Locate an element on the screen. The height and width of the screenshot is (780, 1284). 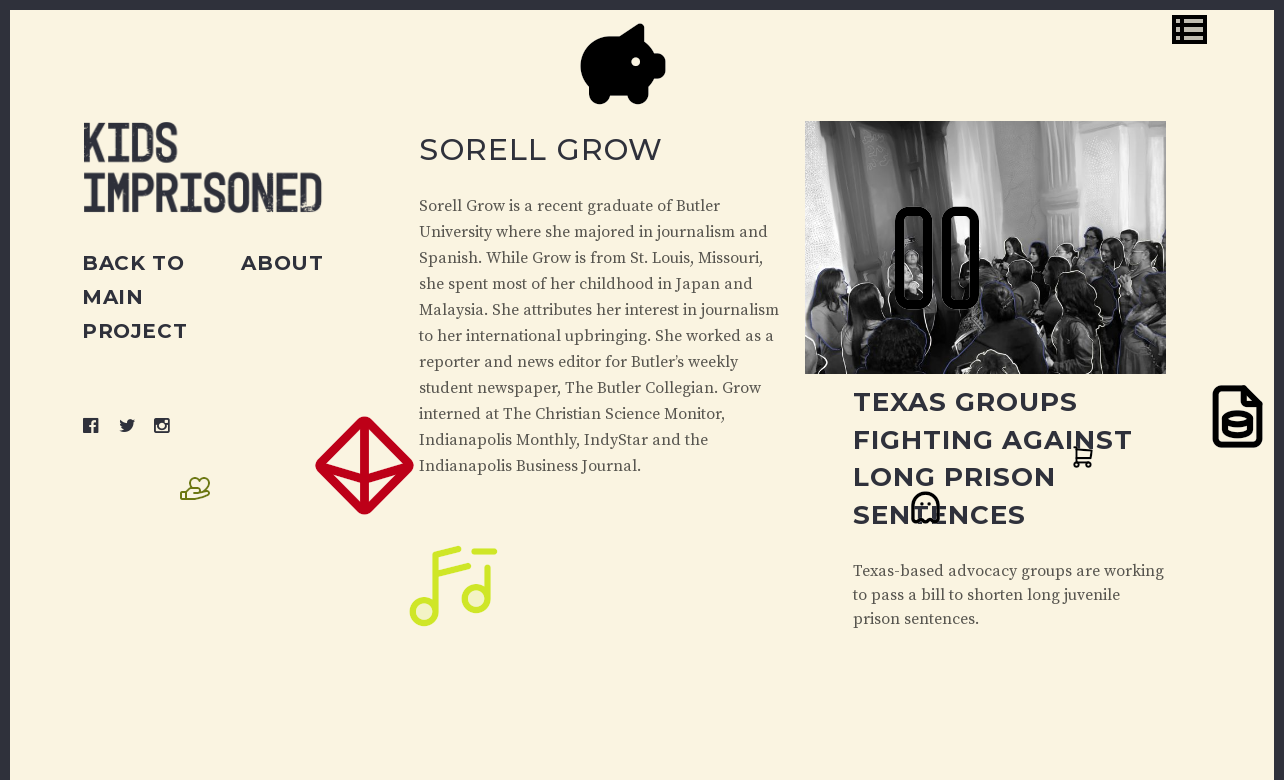
access database file is located at coordinates (1237, 416).